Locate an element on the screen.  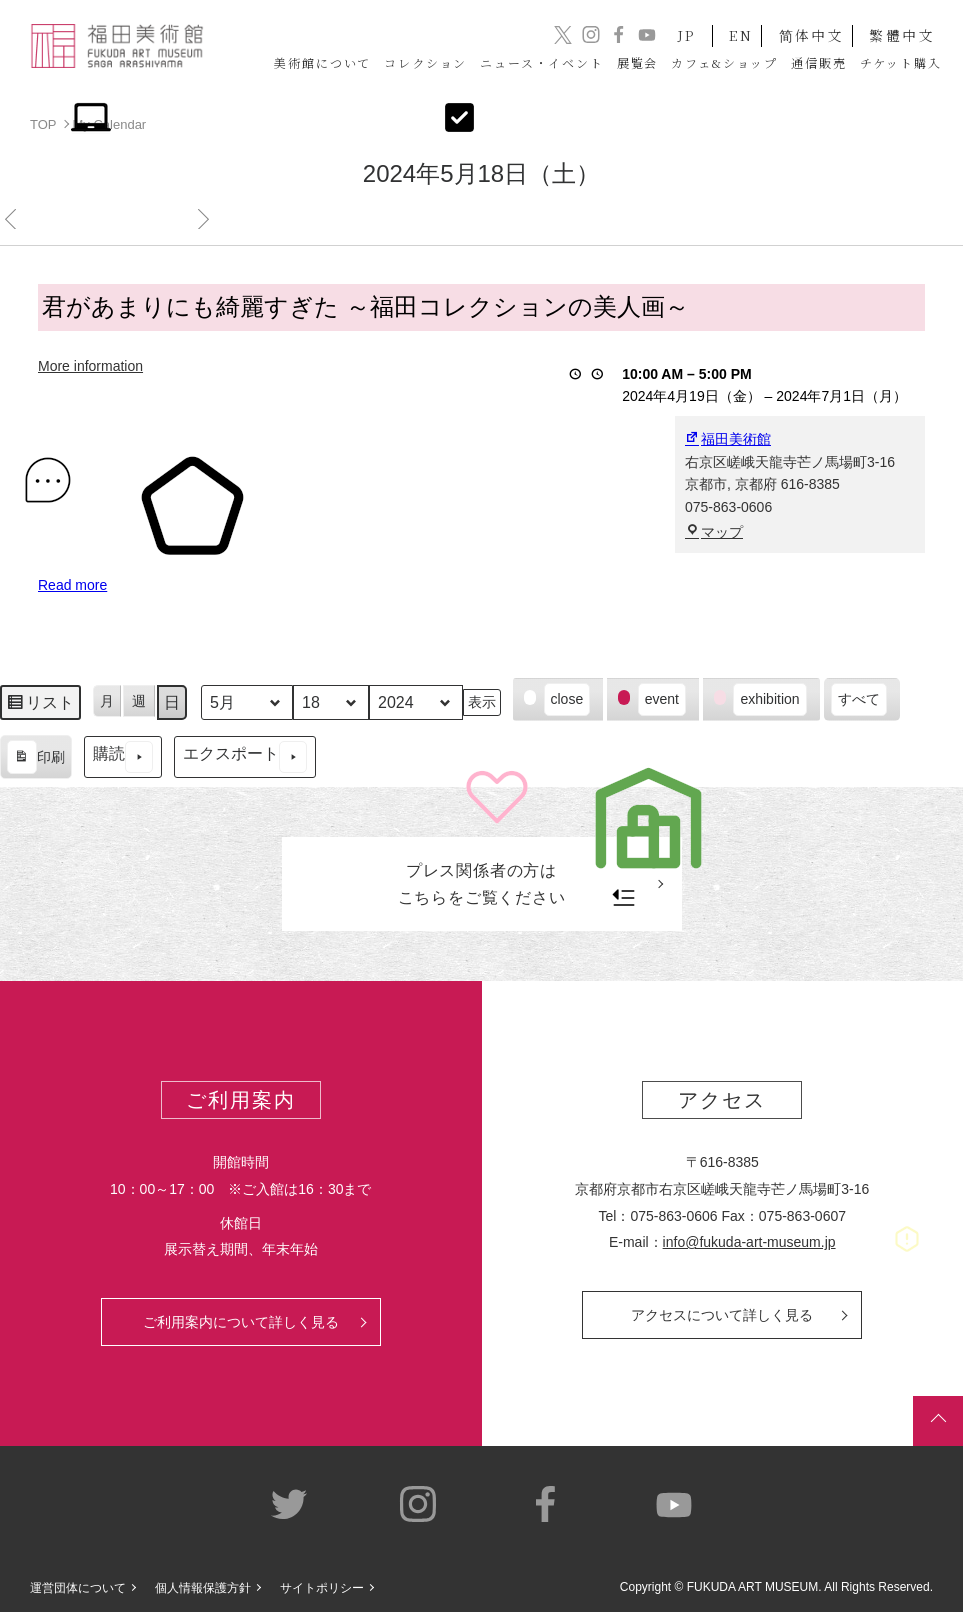
access warehouse inventory is located at coordinates (648, 815).